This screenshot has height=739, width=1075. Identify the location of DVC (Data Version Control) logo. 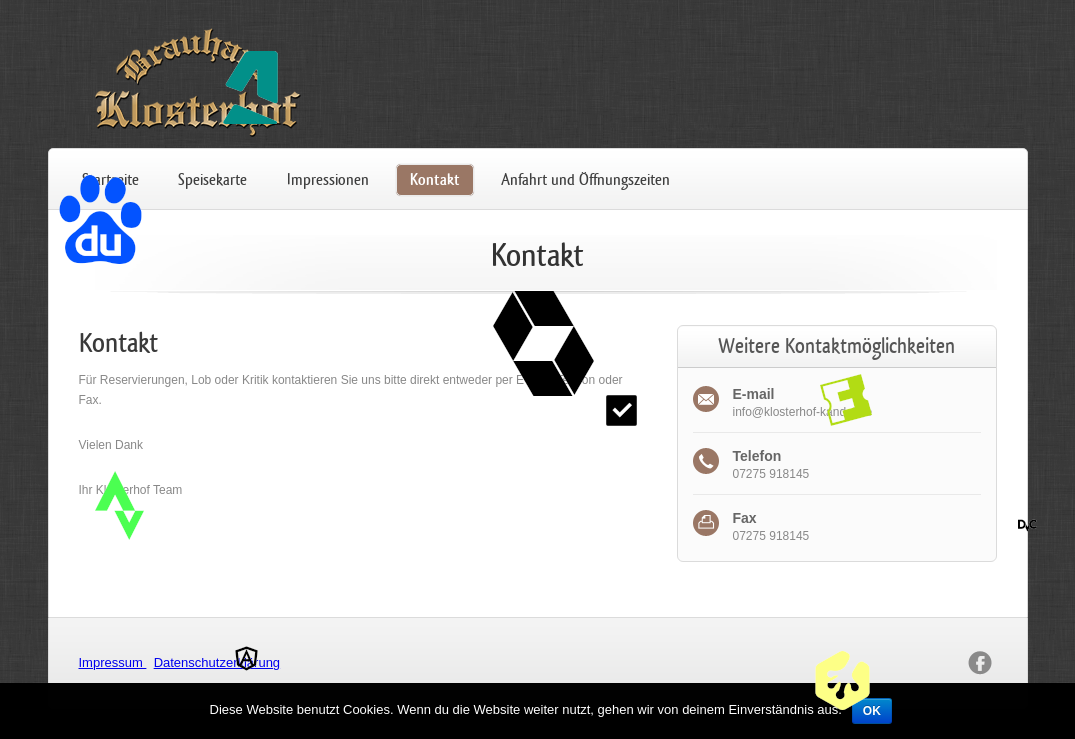
(1027, 525).